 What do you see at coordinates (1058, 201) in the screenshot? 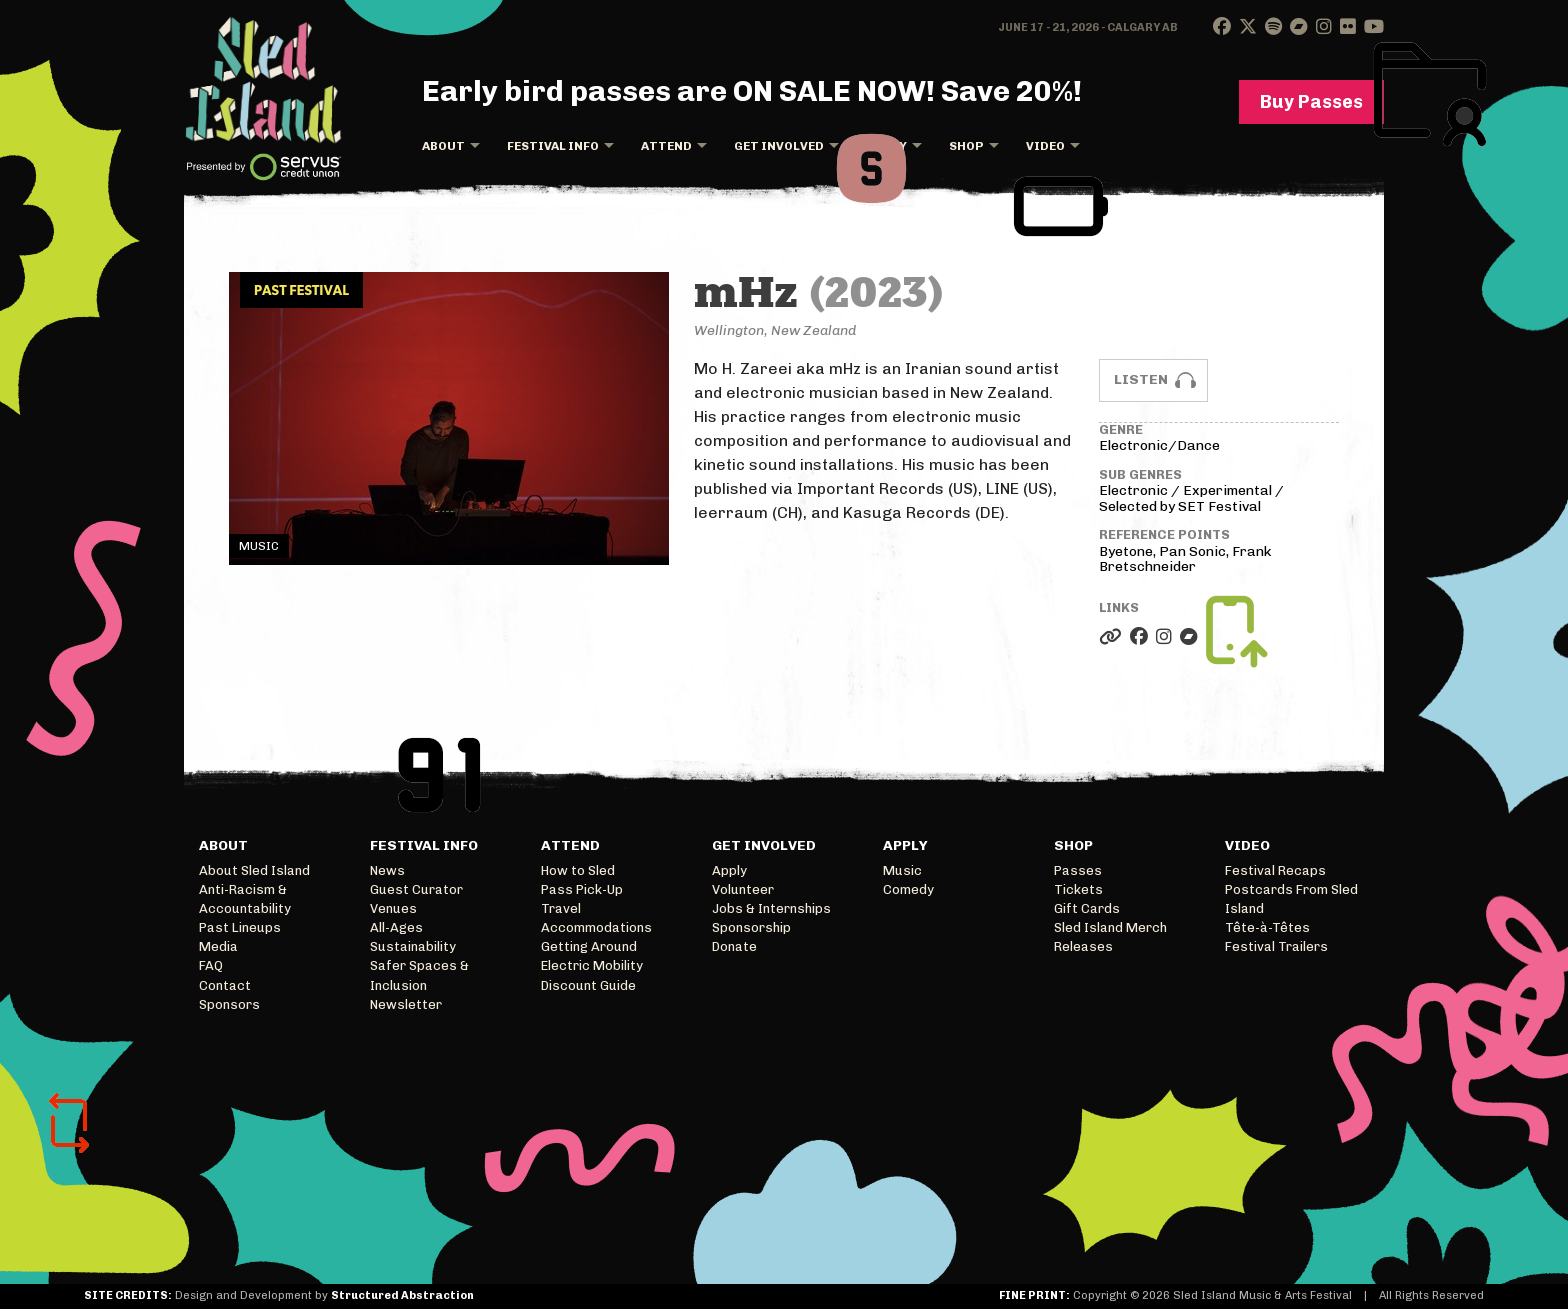
I see `indicates empty battery status` at bounding box center [1058, 201].